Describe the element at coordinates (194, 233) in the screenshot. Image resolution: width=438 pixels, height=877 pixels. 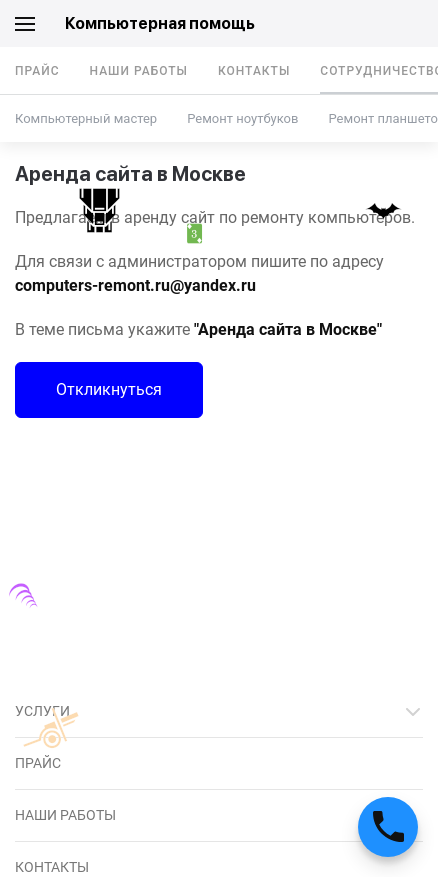
I see `three of diamonds playing card` at that location.